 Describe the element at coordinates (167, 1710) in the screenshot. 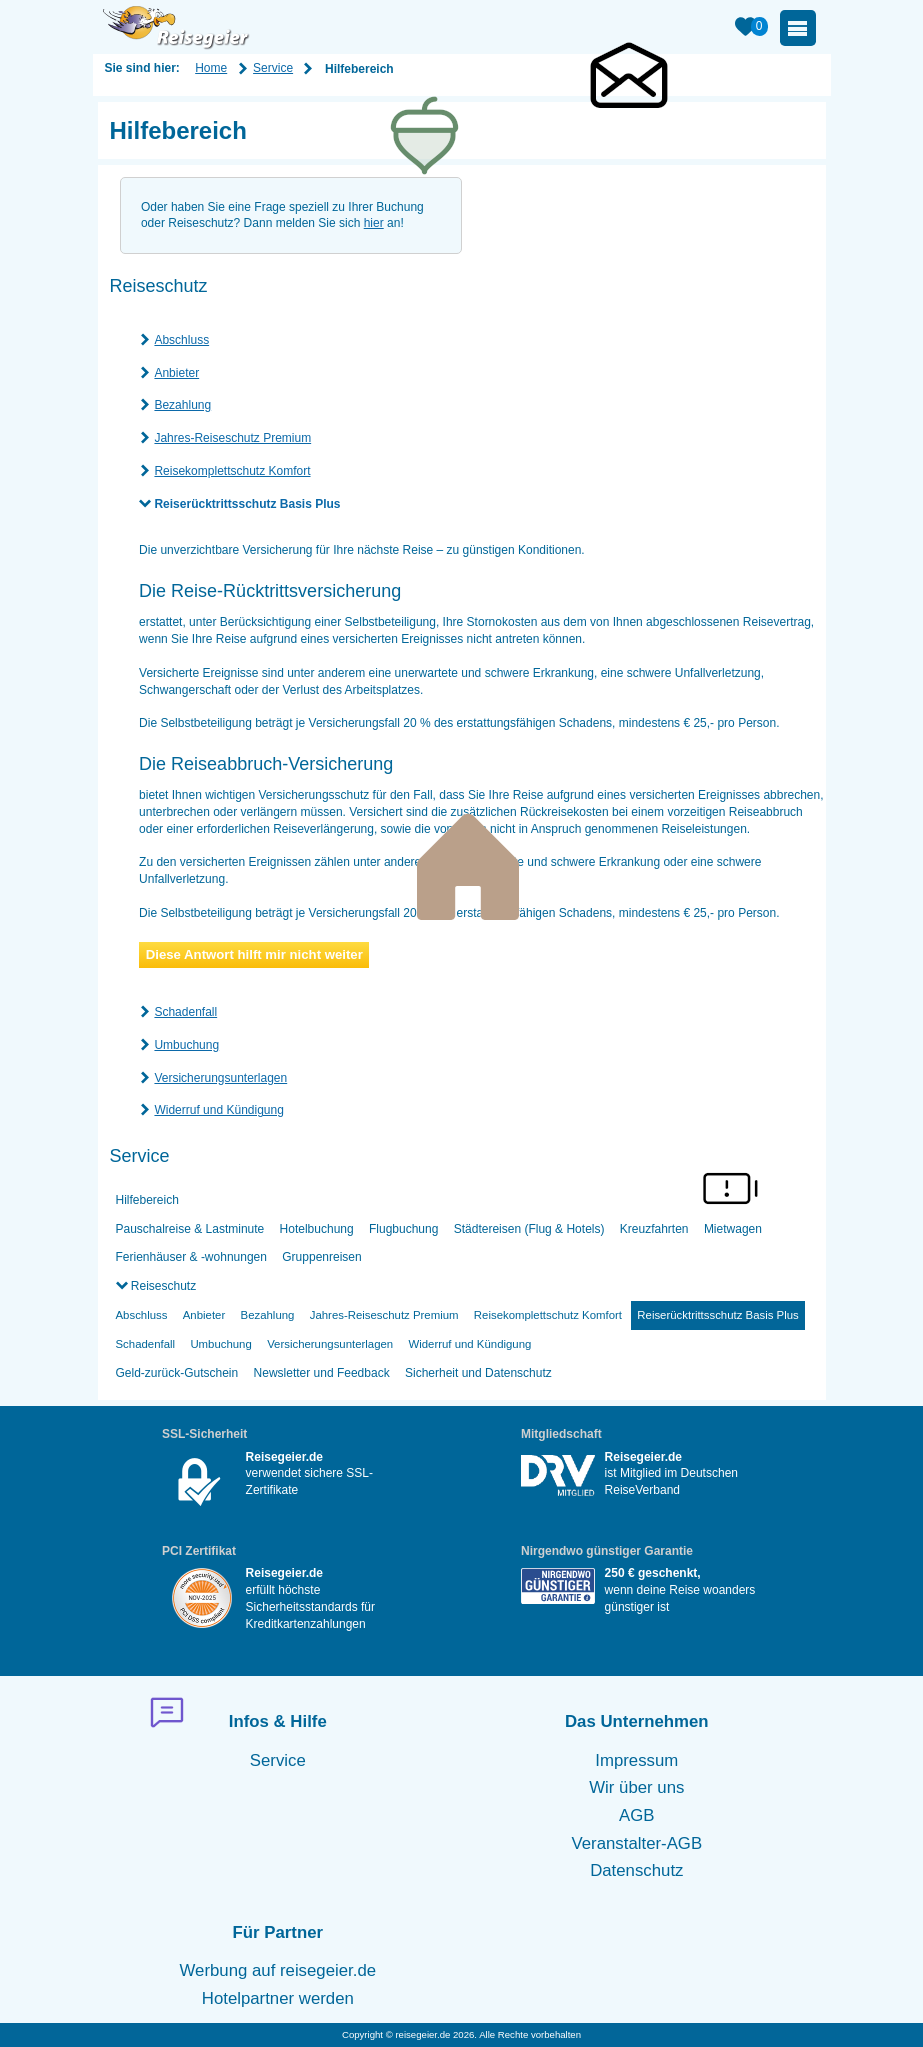

I see `open a chat or messaging feature` at that location.